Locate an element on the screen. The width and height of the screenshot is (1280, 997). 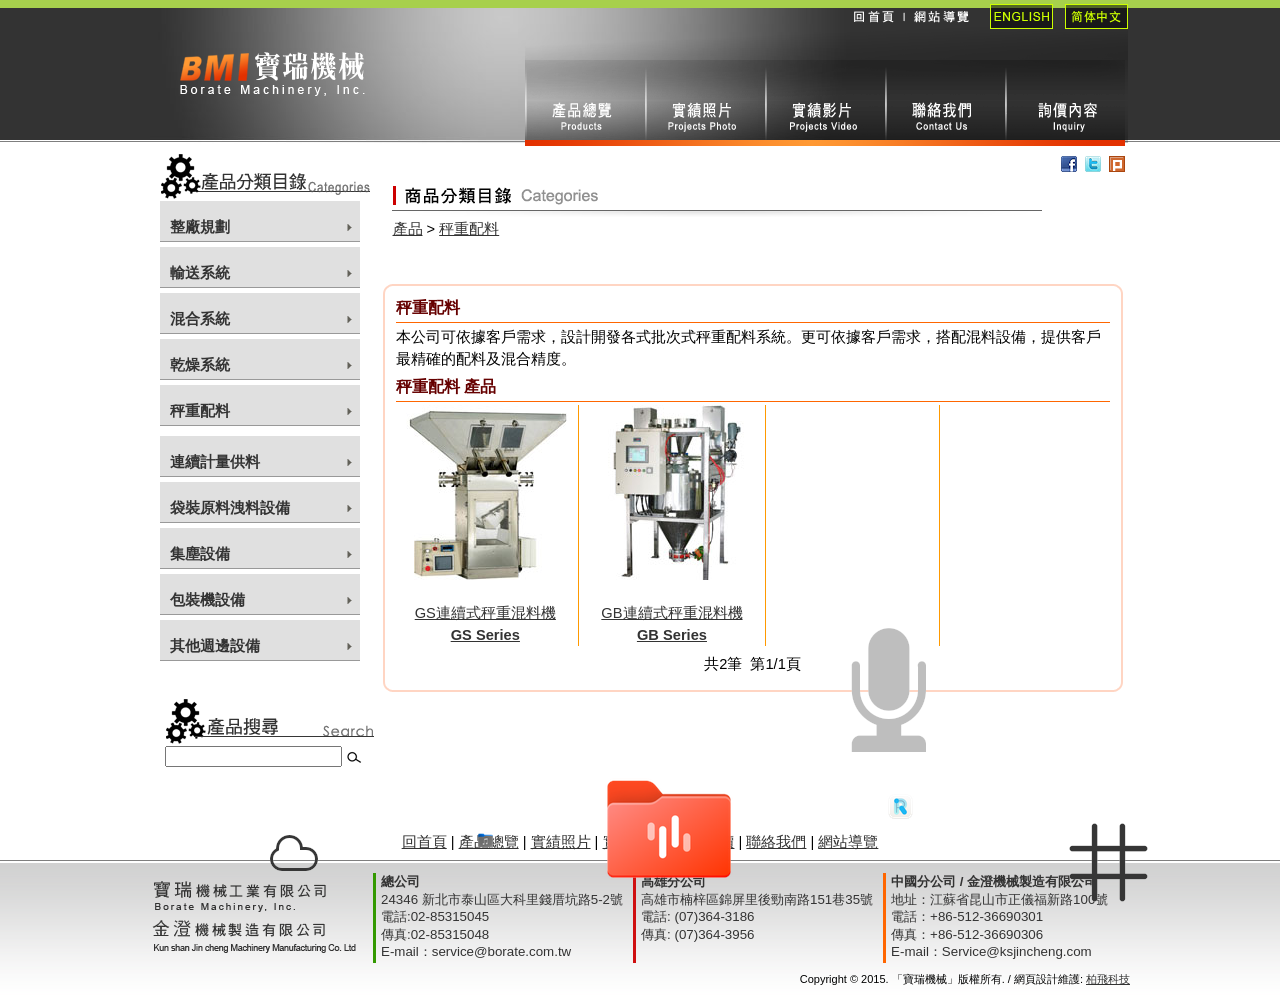
enable microphone or voice input is located at coordinates (893, 686).